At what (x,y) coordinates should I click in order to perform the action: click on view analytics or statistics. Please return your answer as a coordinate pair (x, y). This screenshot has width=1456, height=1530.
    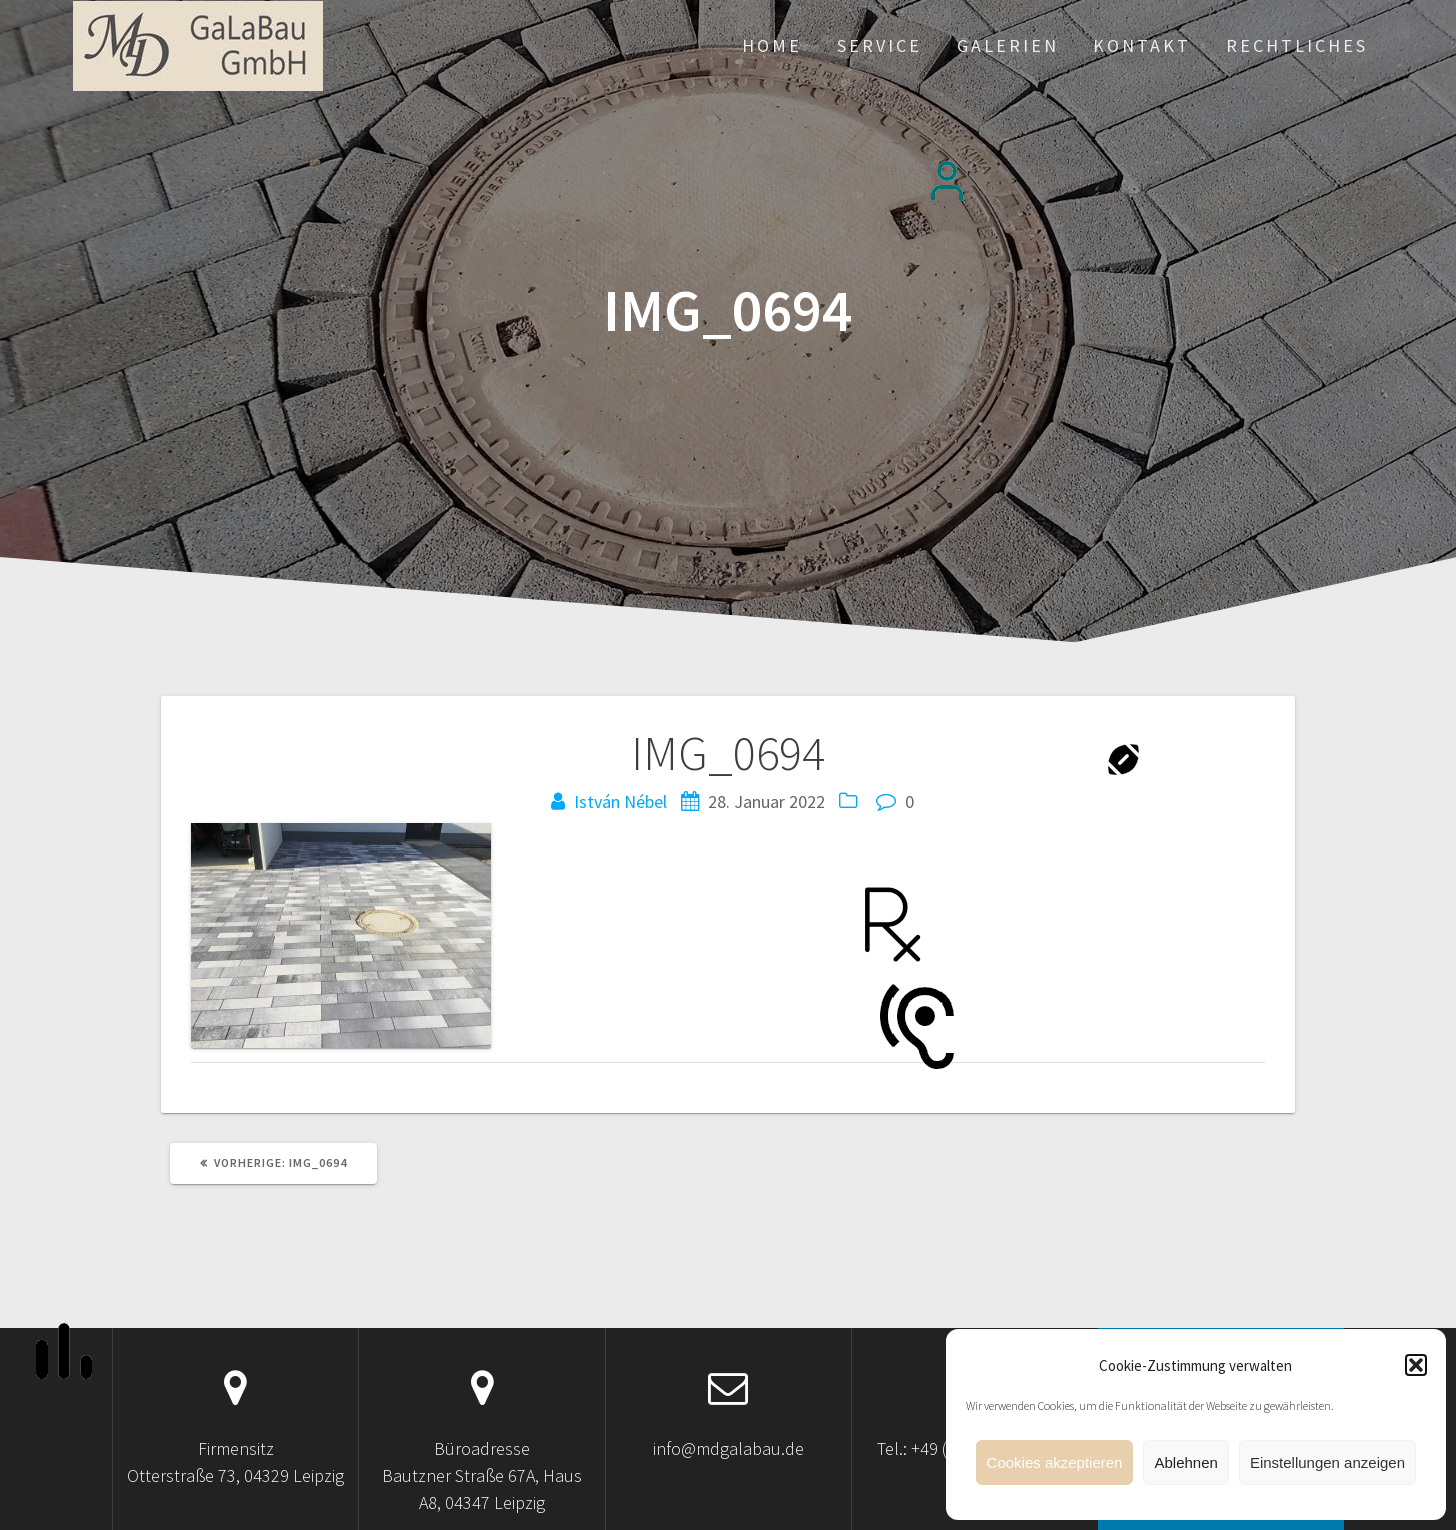
    Looking at the image, I should click on (64, 1351).